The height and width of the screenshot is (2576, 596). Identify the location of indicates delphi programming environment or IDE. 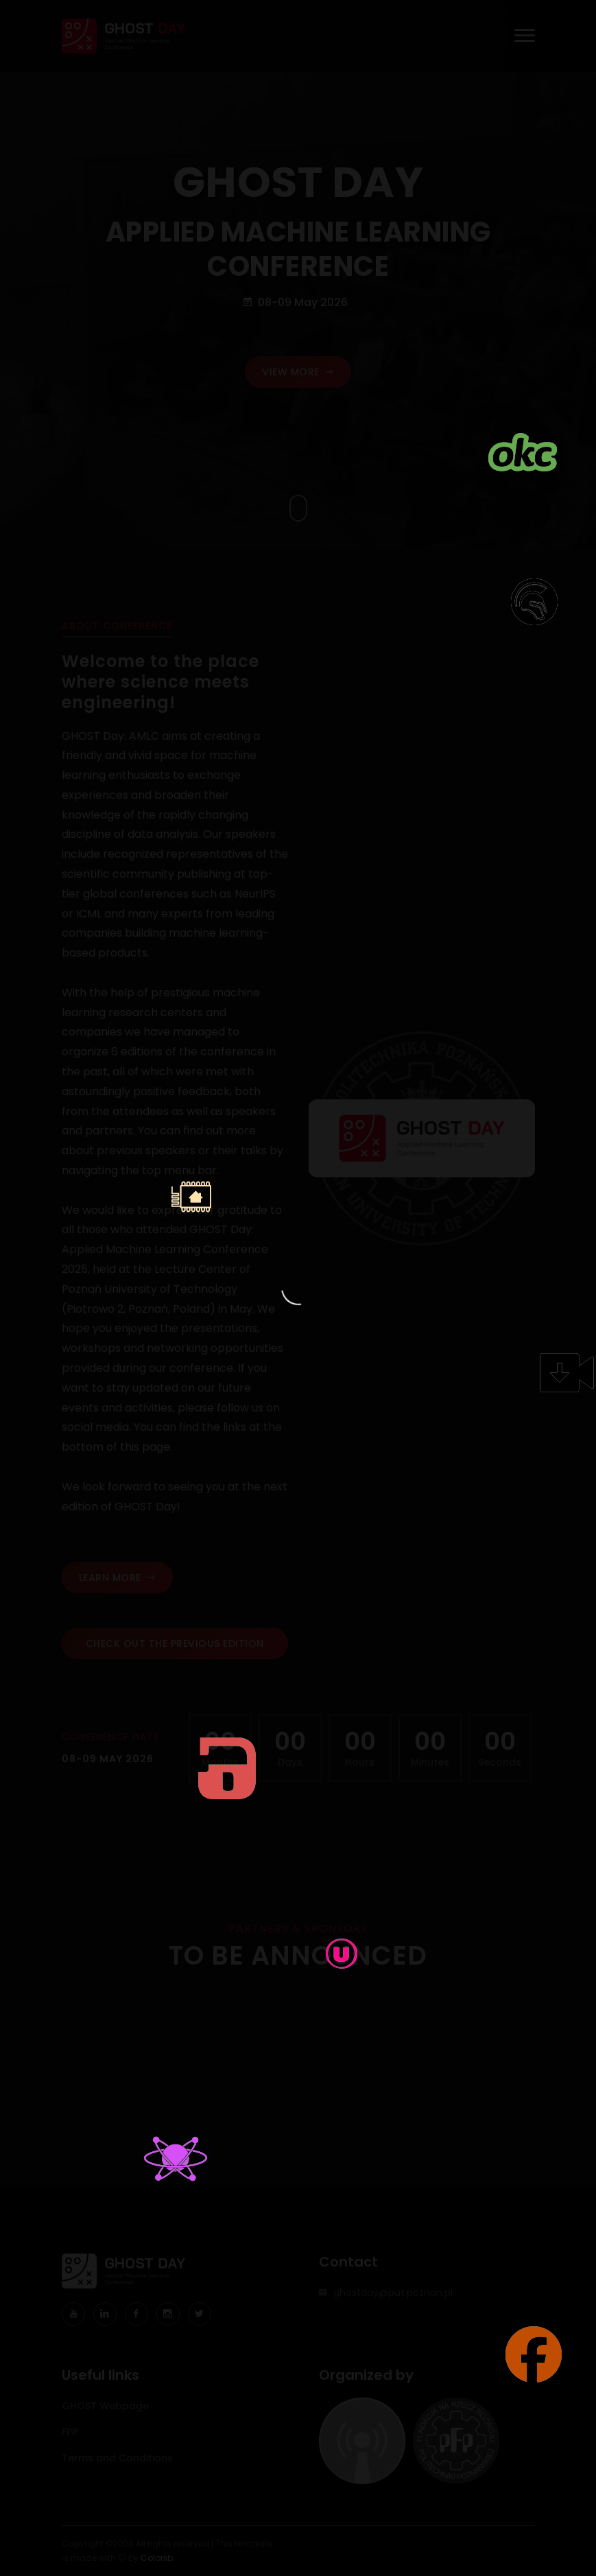
(534, 602).